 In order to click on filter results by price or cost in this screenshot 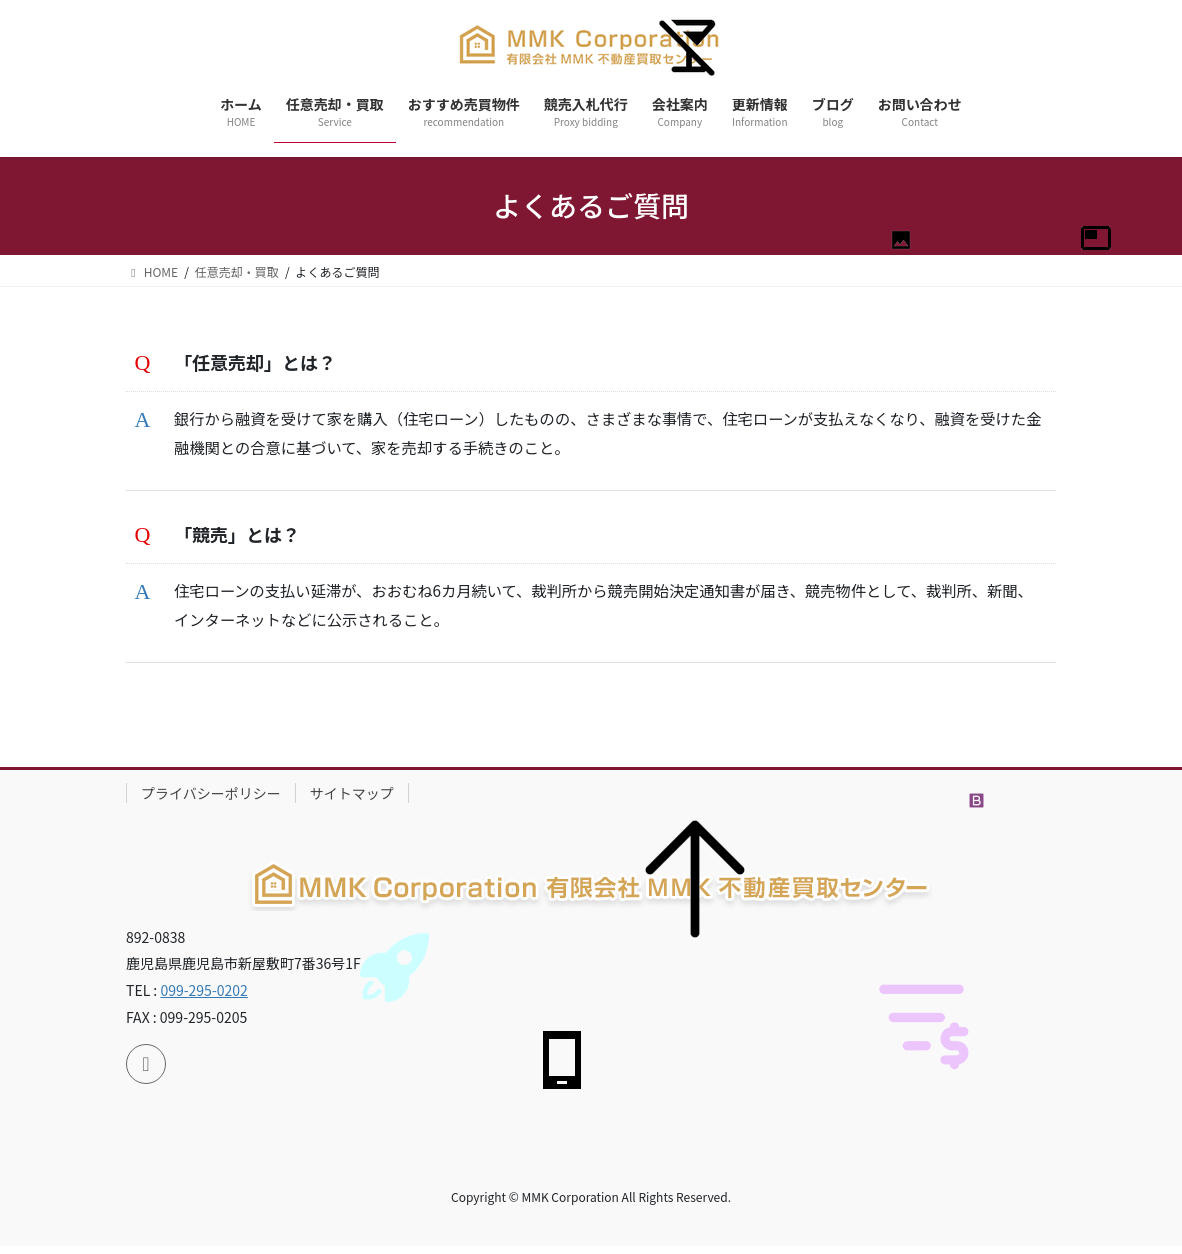, I will do `click(921, 1017)`.